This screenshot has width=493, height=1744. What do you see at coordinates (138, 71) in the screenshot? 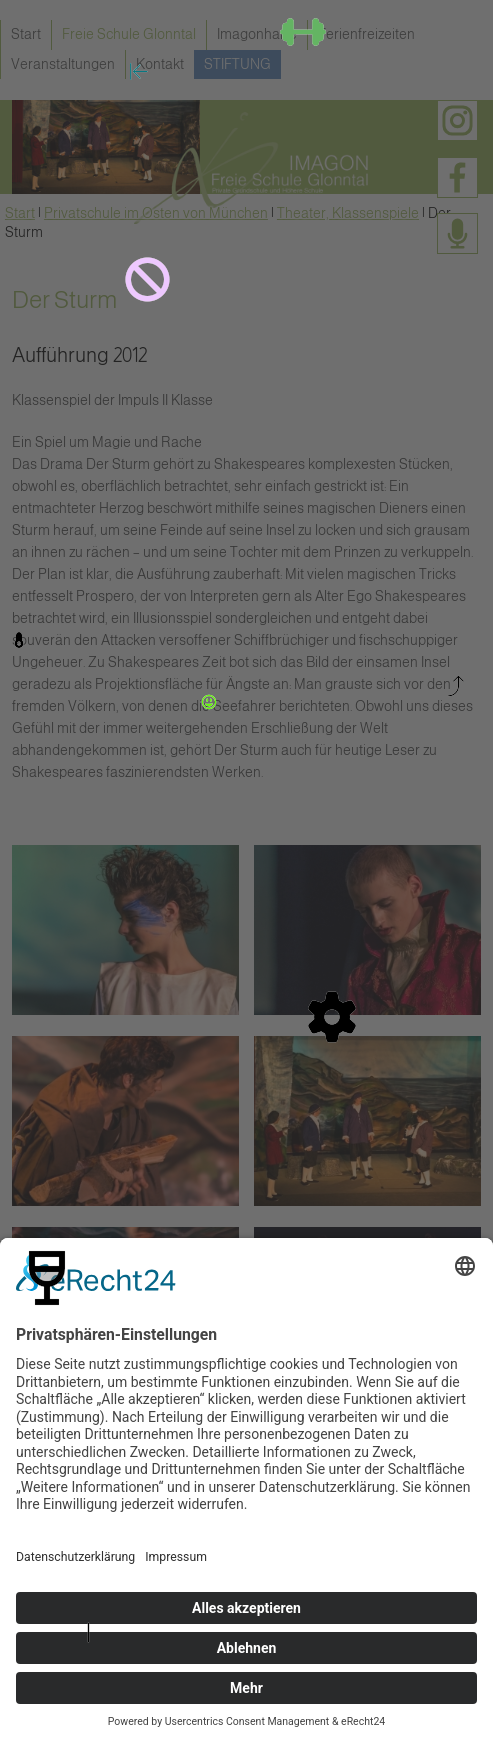
I see `go back to the beginning` at bounding box center [138, 71].